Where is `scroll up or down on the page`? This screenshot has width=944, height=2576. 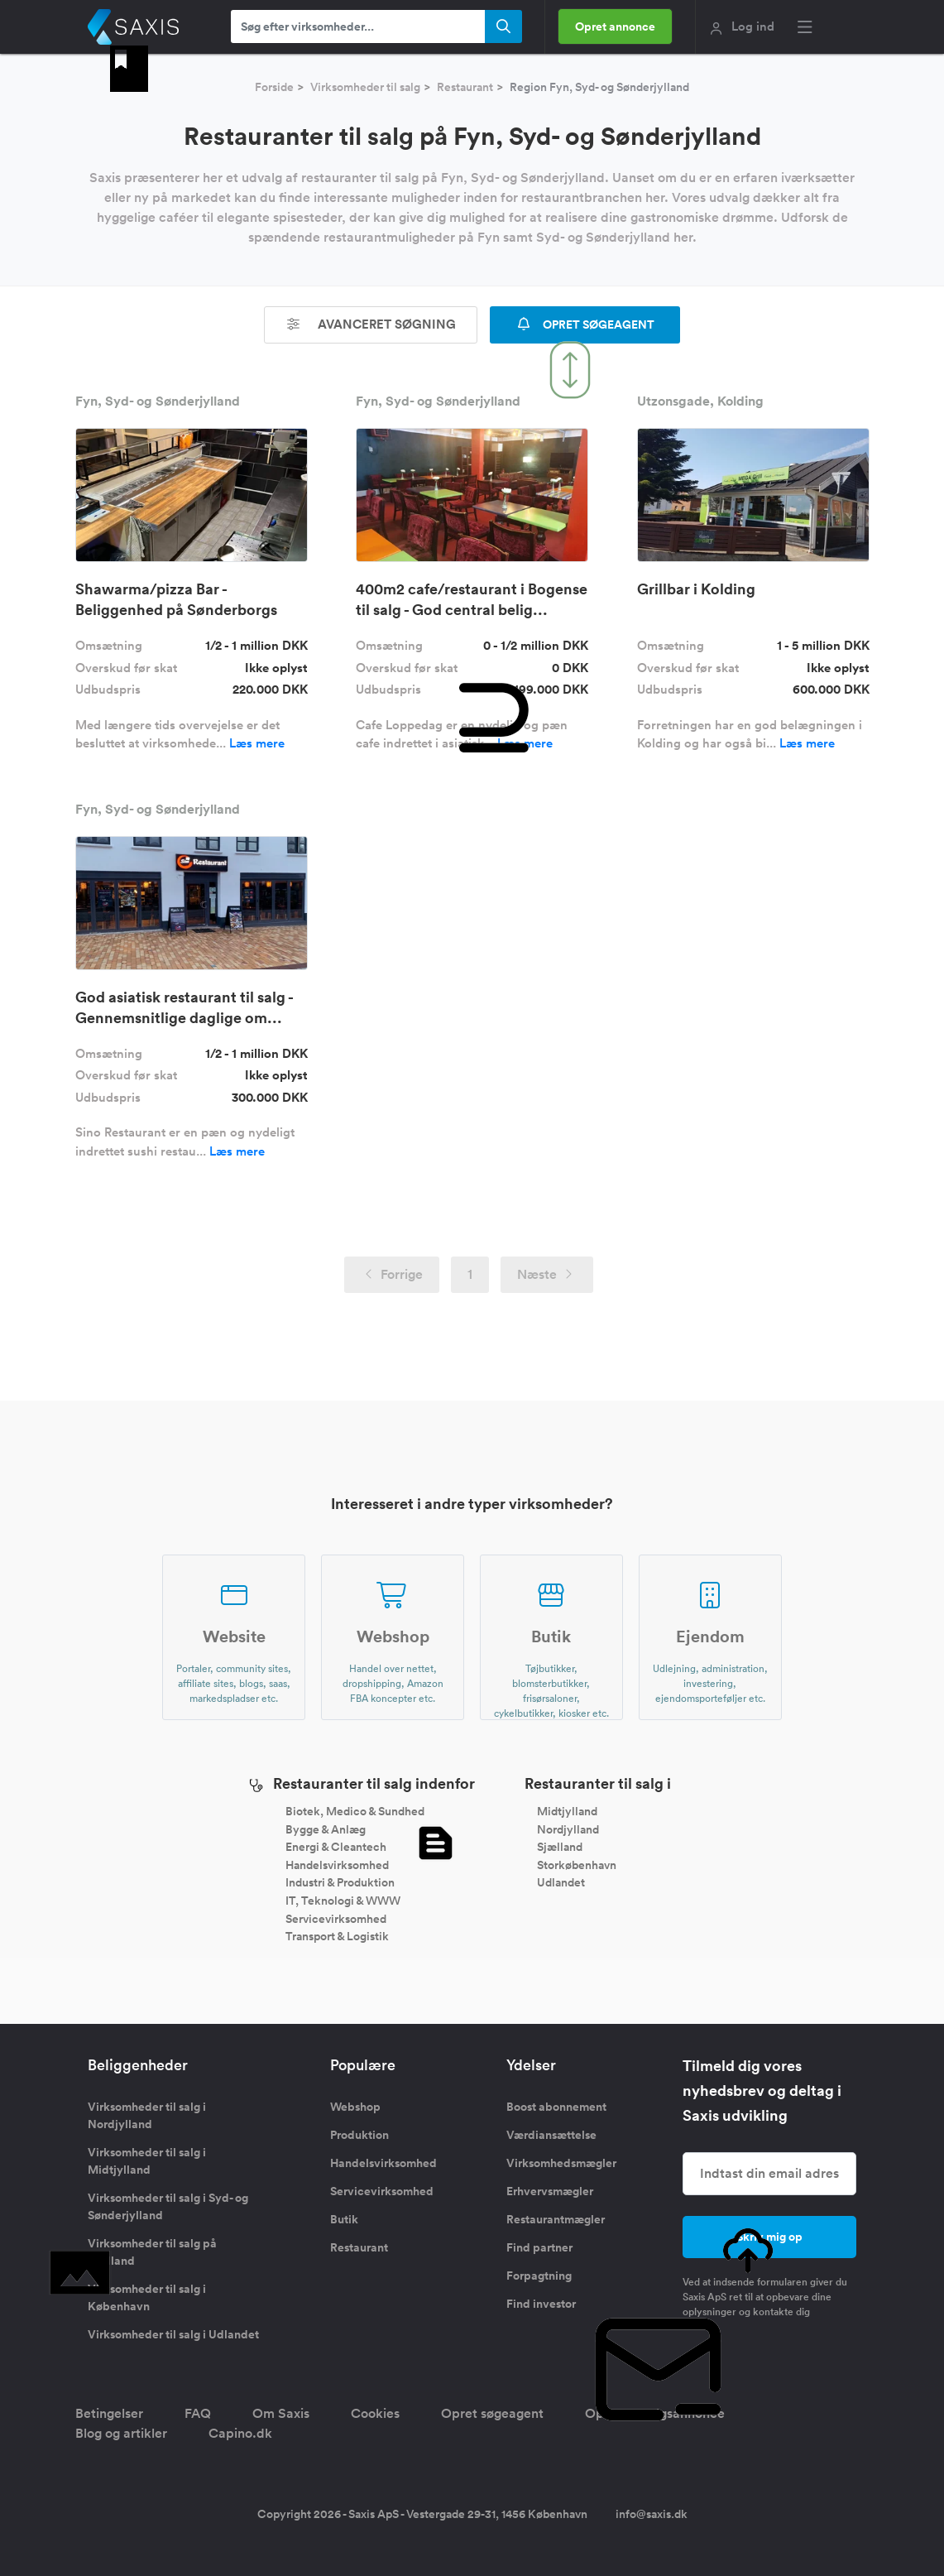 scroll up or down on the page is located at coordinates (570, 370).